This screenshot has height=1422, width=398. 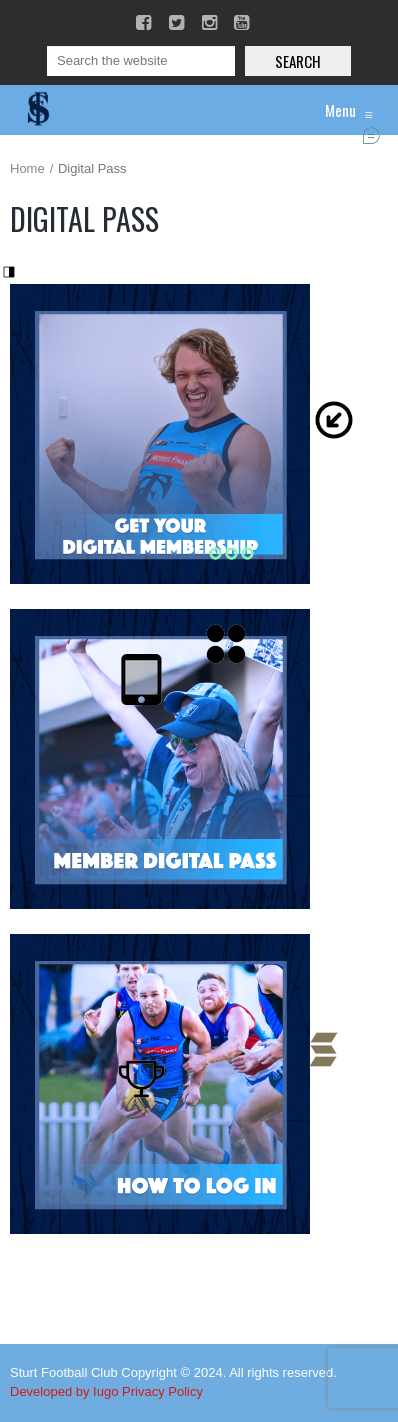 What do you see at coordinates (141, 1077) in the screenshot?
I see `view achievements or awards` at bounding box center [141, 1077].